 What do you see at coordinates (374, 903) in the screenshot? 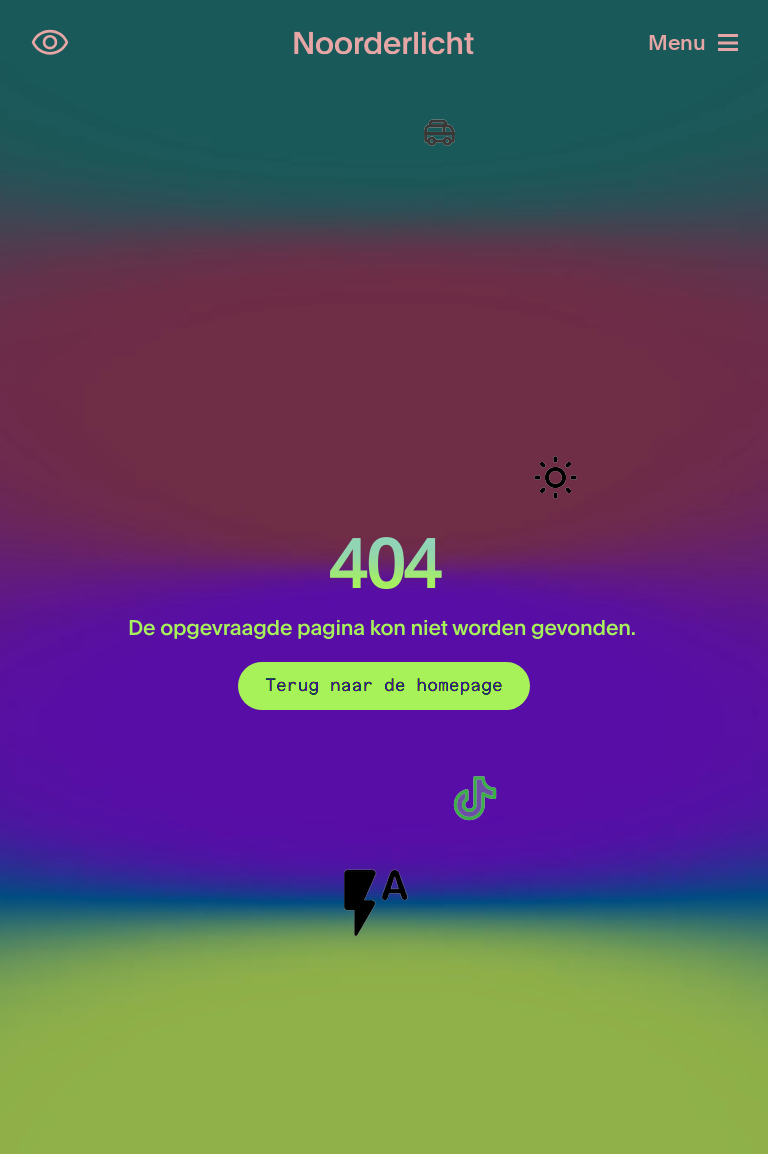
I see `enable automatic flash mode for camera` at bounding box center [374, 903].